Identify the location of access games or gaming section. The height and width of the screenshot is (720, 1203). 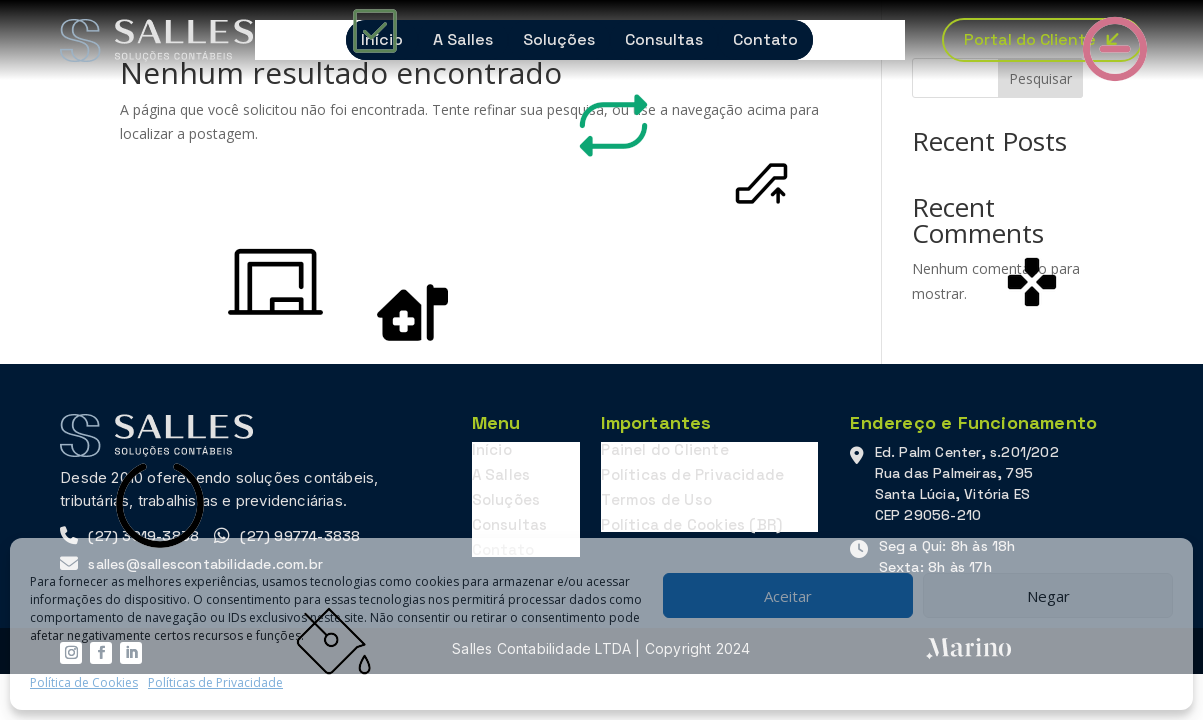
(1032, 282).